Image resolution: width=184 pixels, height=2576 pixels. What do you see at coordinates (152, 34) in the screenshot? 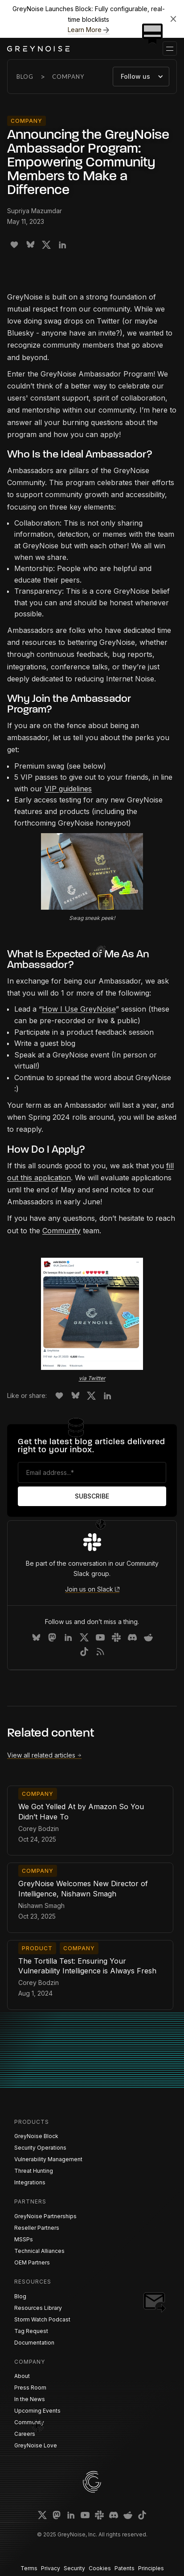
I see `view membership card details` at bounding box center [152, 34].